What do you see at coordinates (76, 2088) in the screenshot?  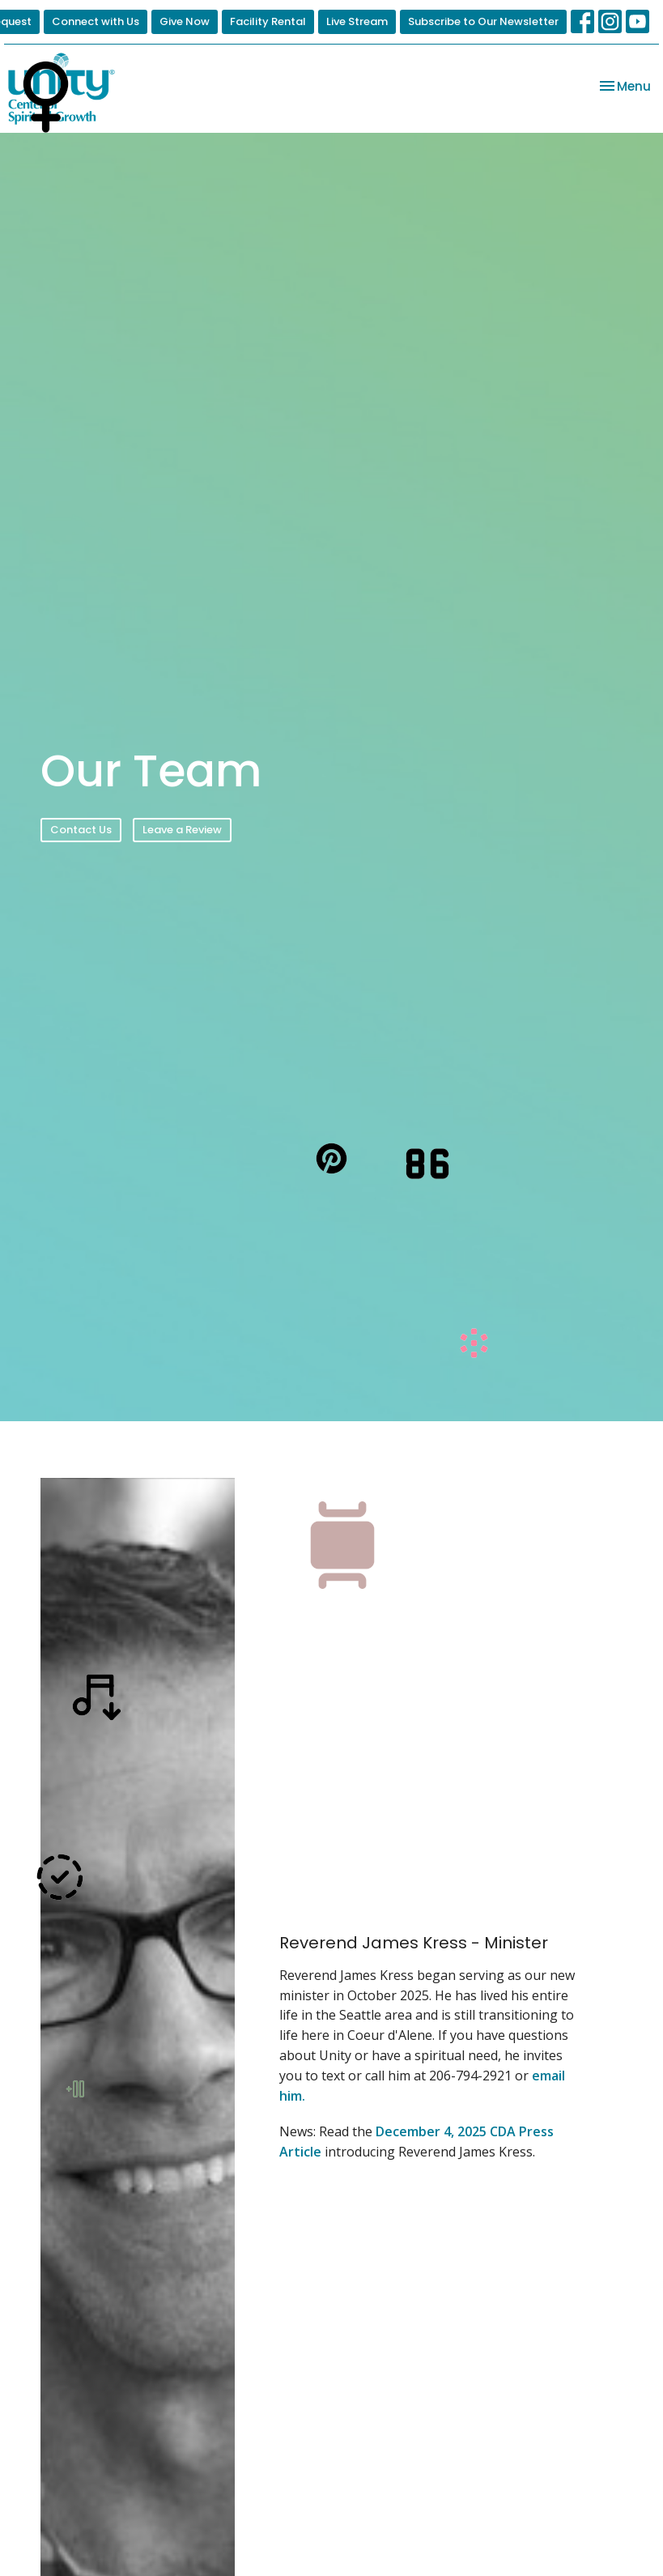 I see `add a new column to the left` at bounding box center [76, 2088].